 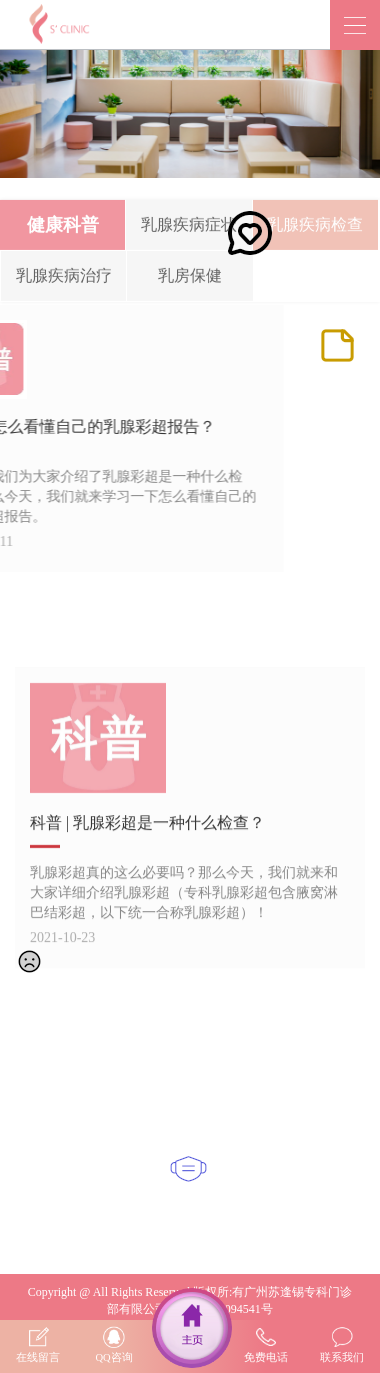 What do you see at coordinates (29, 961) in the screenshot?
I see `indicate negative feedback or dissatisfaction` at bounding box center [29, 961].